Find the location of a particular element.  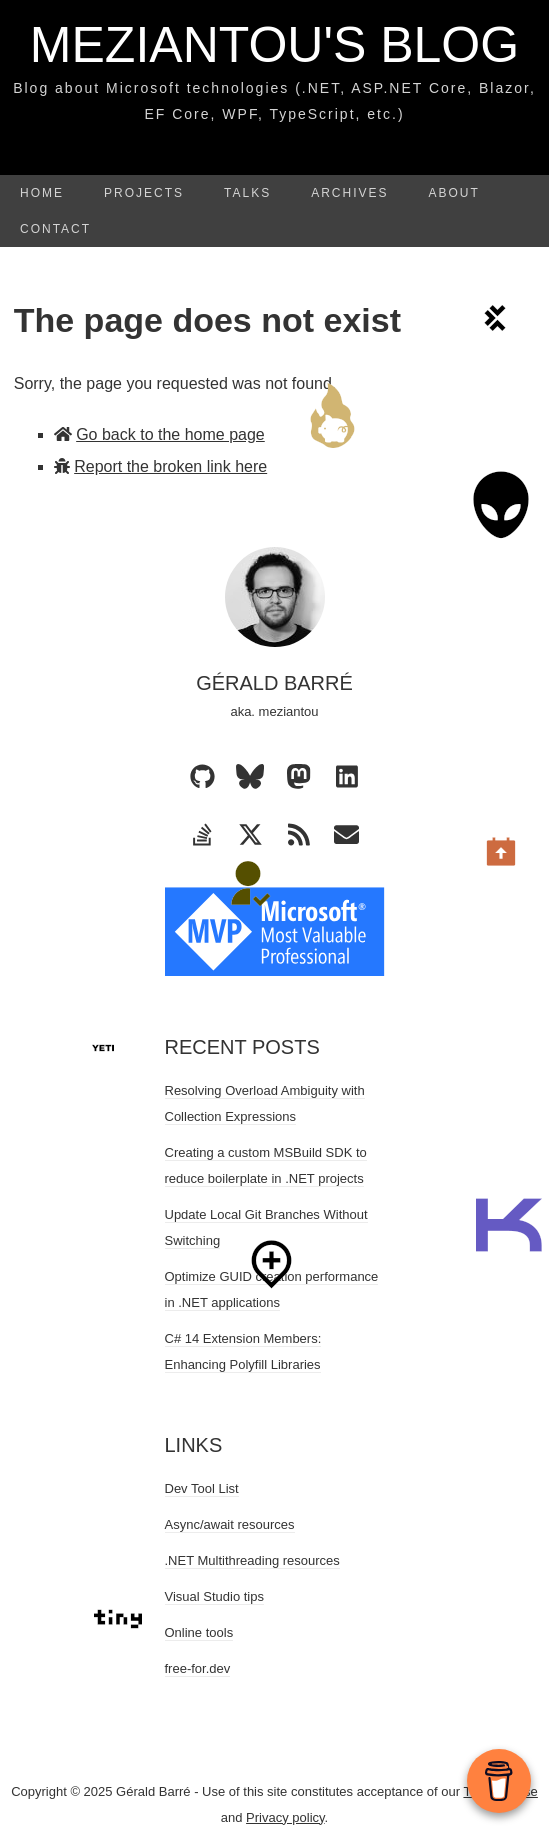

tinygrad logo is located at coordinates (118, 1619).